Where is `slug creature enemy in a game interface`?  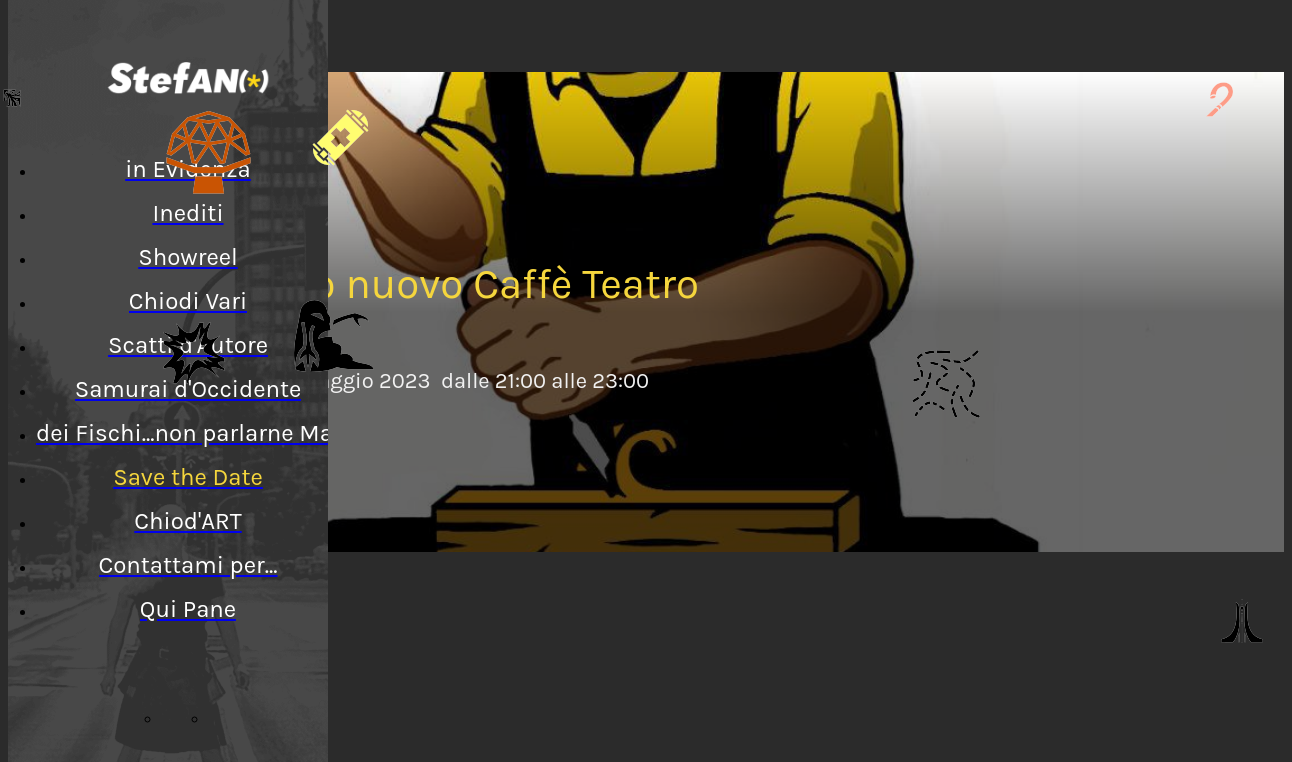
slug creature enemy in a game interface is located at coordinates (334, 336).